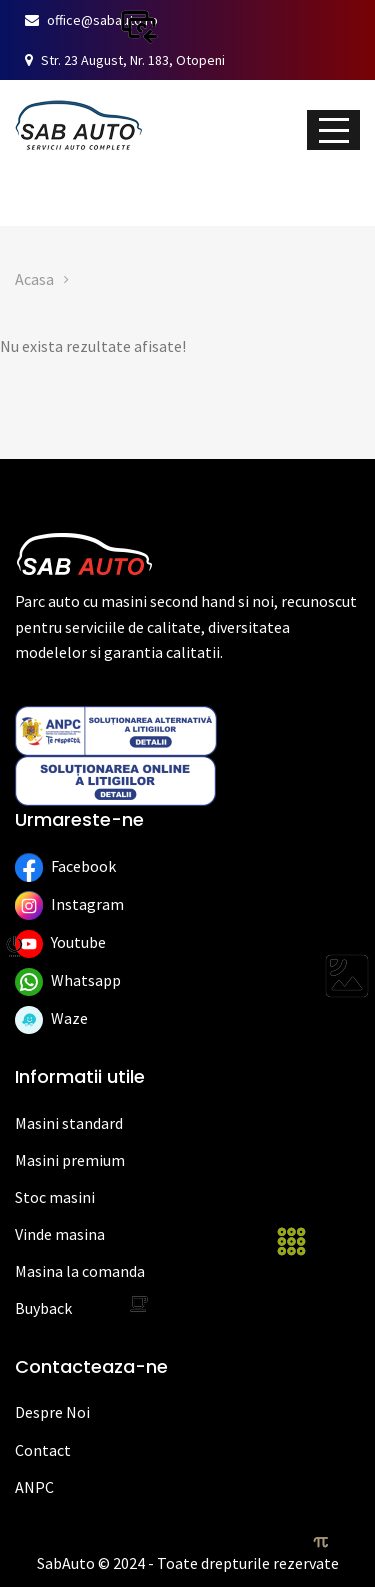 This screenshot has width=375, height=1587. Describe the element at coordinates (14, 945) in the screenshot. I see `access power or shutdown settings` at that location.